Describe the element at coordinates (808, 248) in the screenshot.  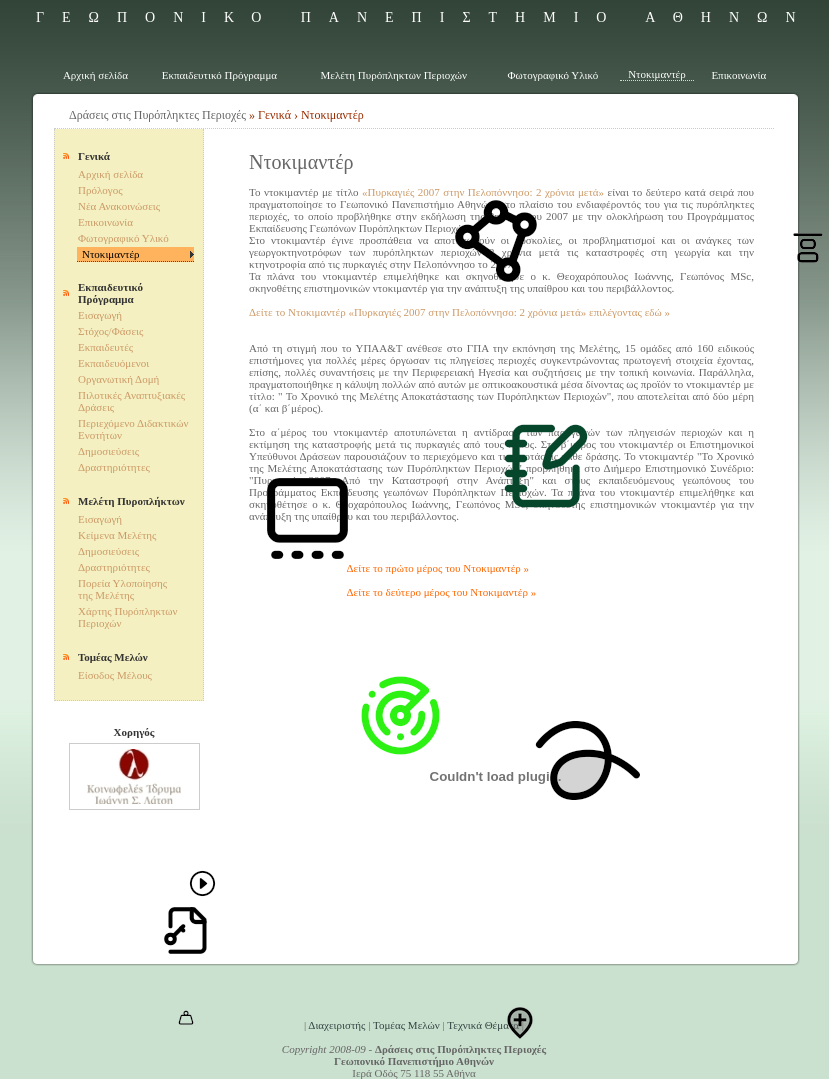
I see `align items to the top of the container` at that location.